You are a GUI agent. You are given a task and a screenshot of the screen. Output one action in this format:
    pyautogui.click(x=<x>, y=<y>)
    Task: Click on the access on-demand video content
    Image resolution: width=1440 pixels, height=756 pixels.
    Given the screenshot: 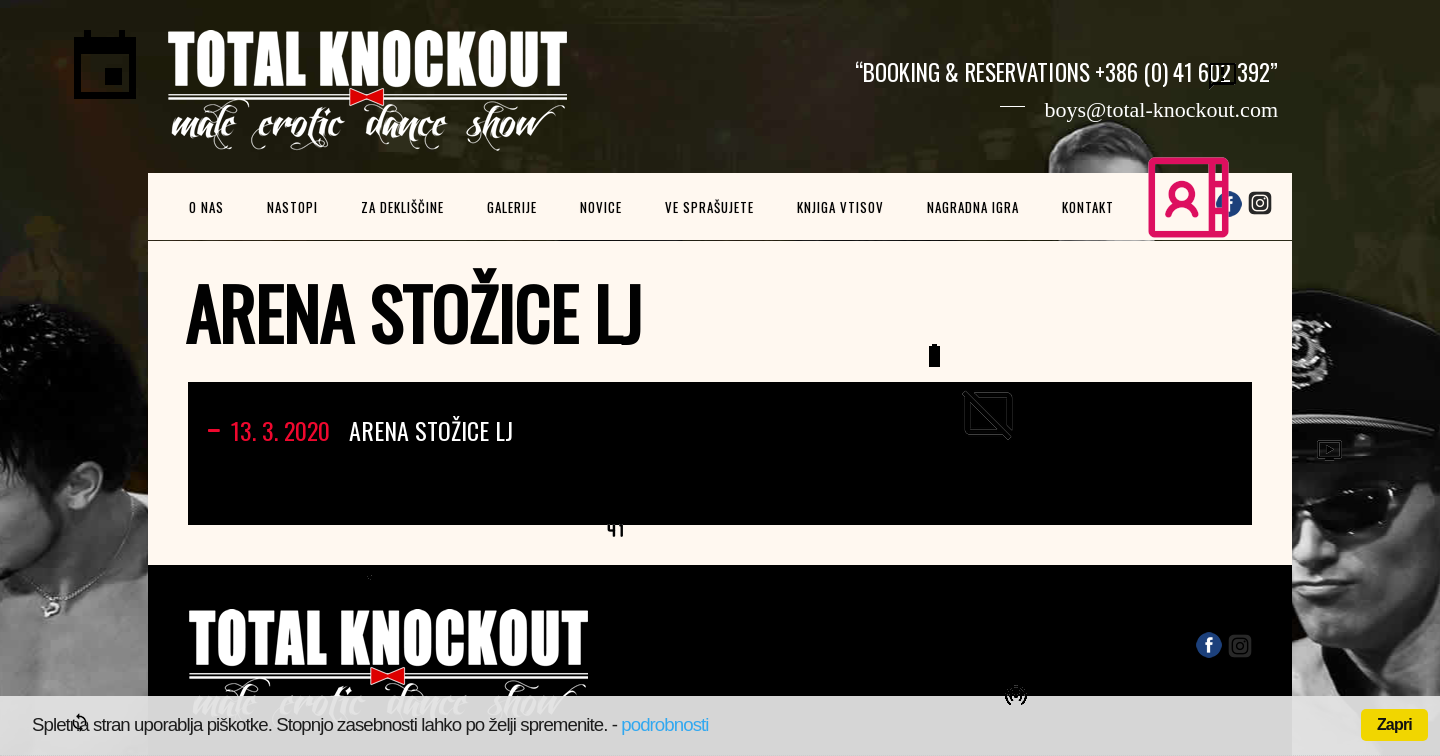 What is the action you would take?
    pyautogui.click(x=1329, y=450)
    